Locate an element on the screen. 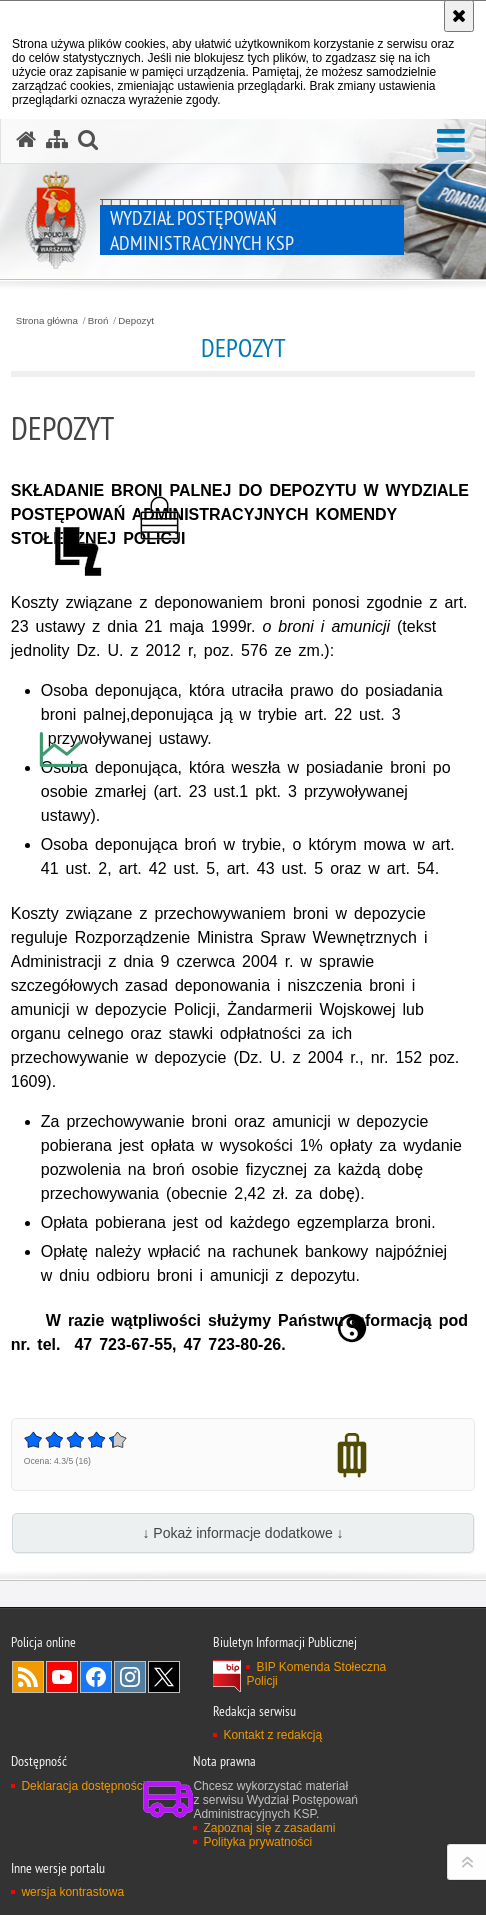 The width and height of the screenshot is (486, 1915). access travel or trip planning features is located at coordinates (352, 1456).